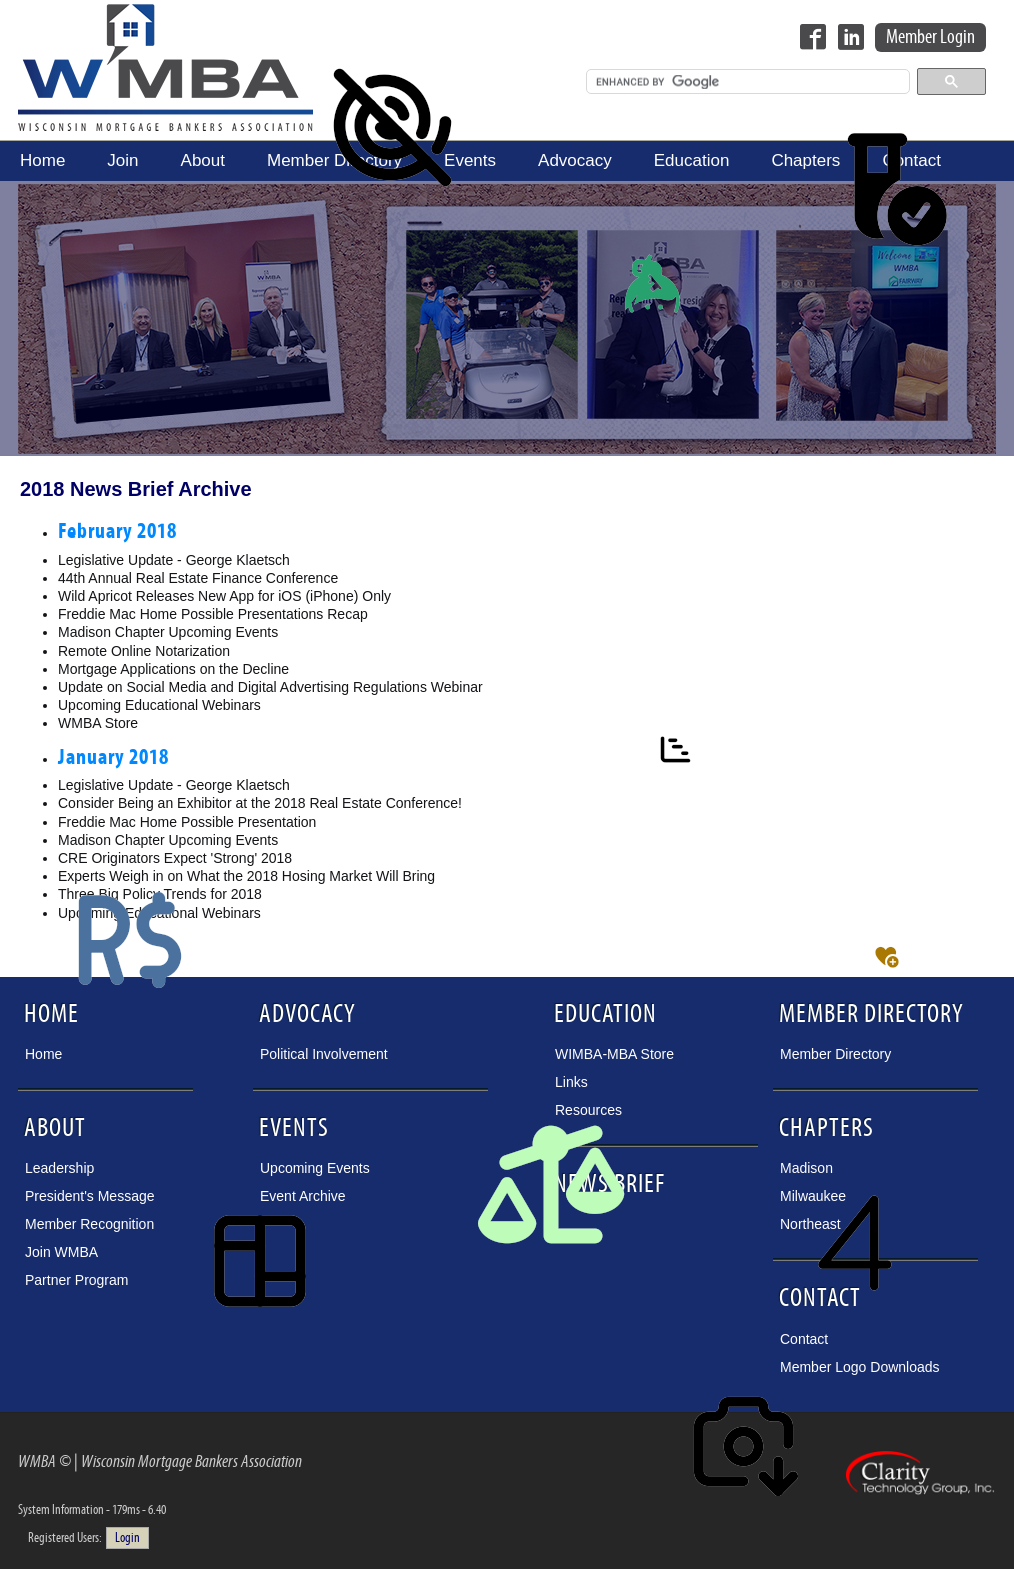 The image size is (1014, 1569). I want to click on add to favorites, so click(887, 956).